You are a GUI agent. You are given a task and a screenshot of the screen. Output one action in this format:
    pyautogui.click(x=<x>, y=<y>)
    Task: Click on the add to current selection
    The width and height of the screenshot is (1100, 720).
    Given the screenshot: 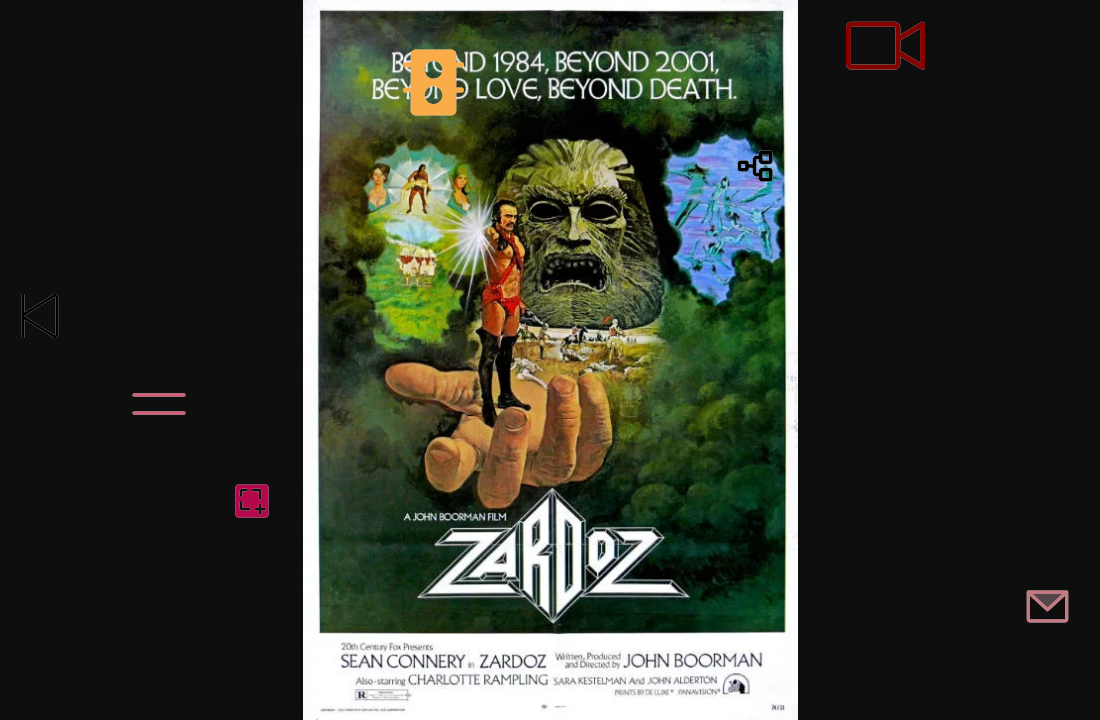 What is the action you would take?
    pyautogui.click(x=252, y=501)
    